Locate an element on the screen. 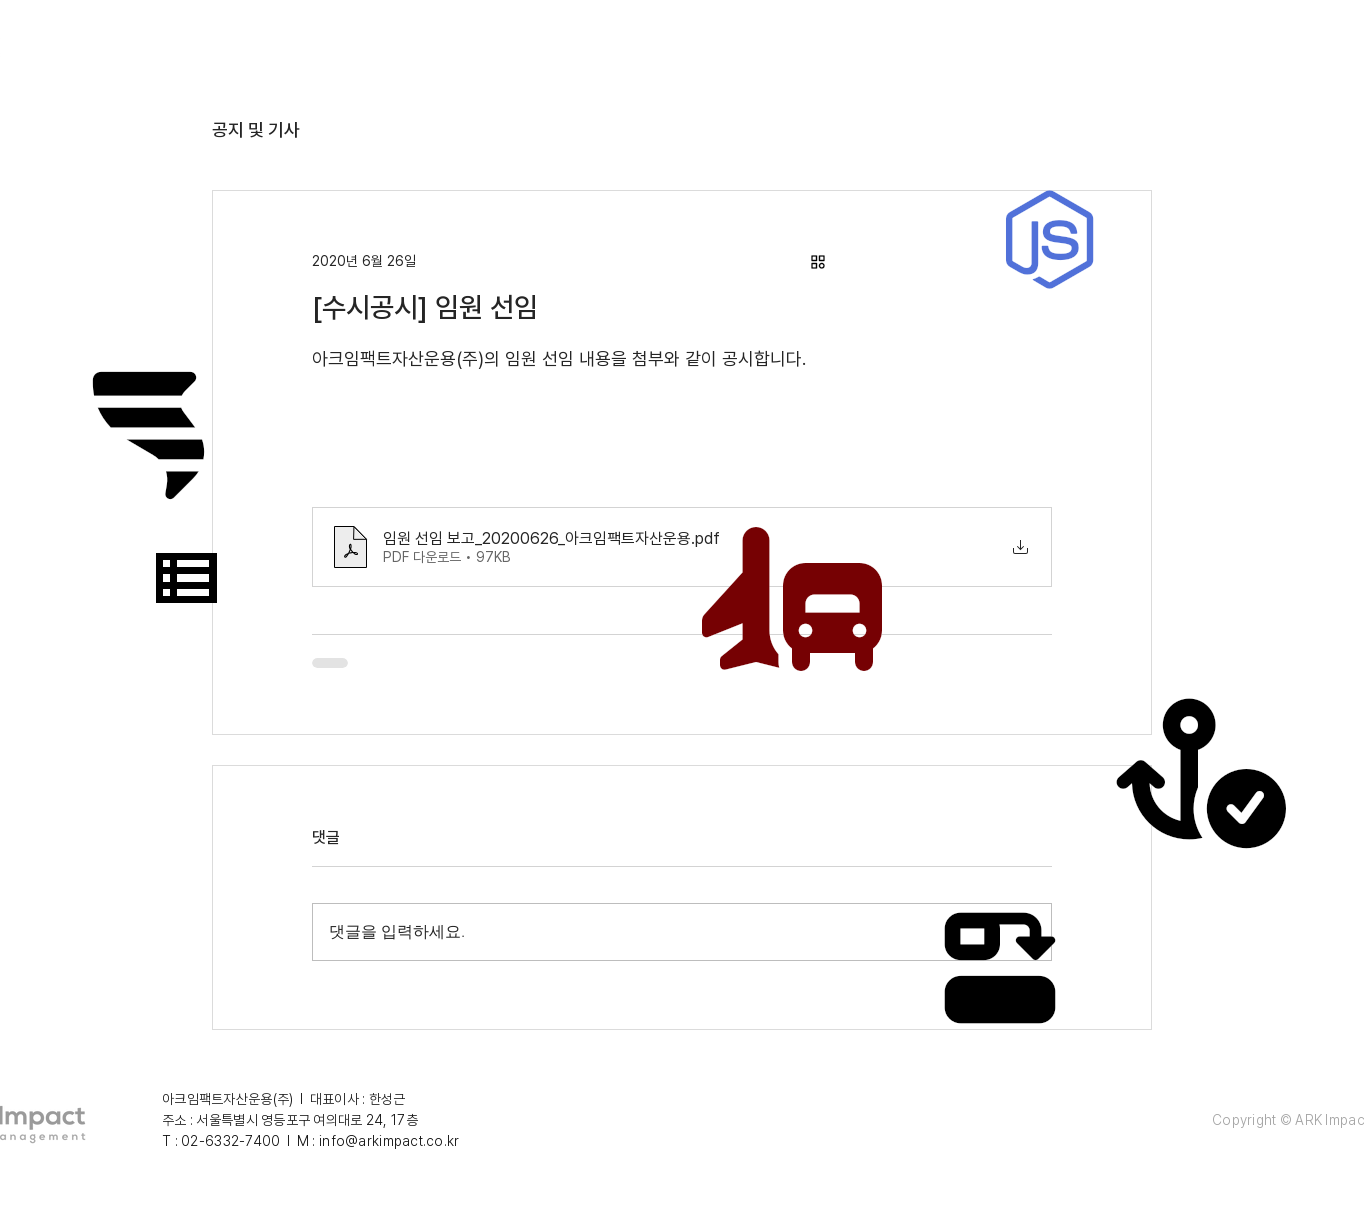 This screenshot has height=1207, width=1364. indicates severe weather alert or tornado warning is located at coordinates (148, 435).